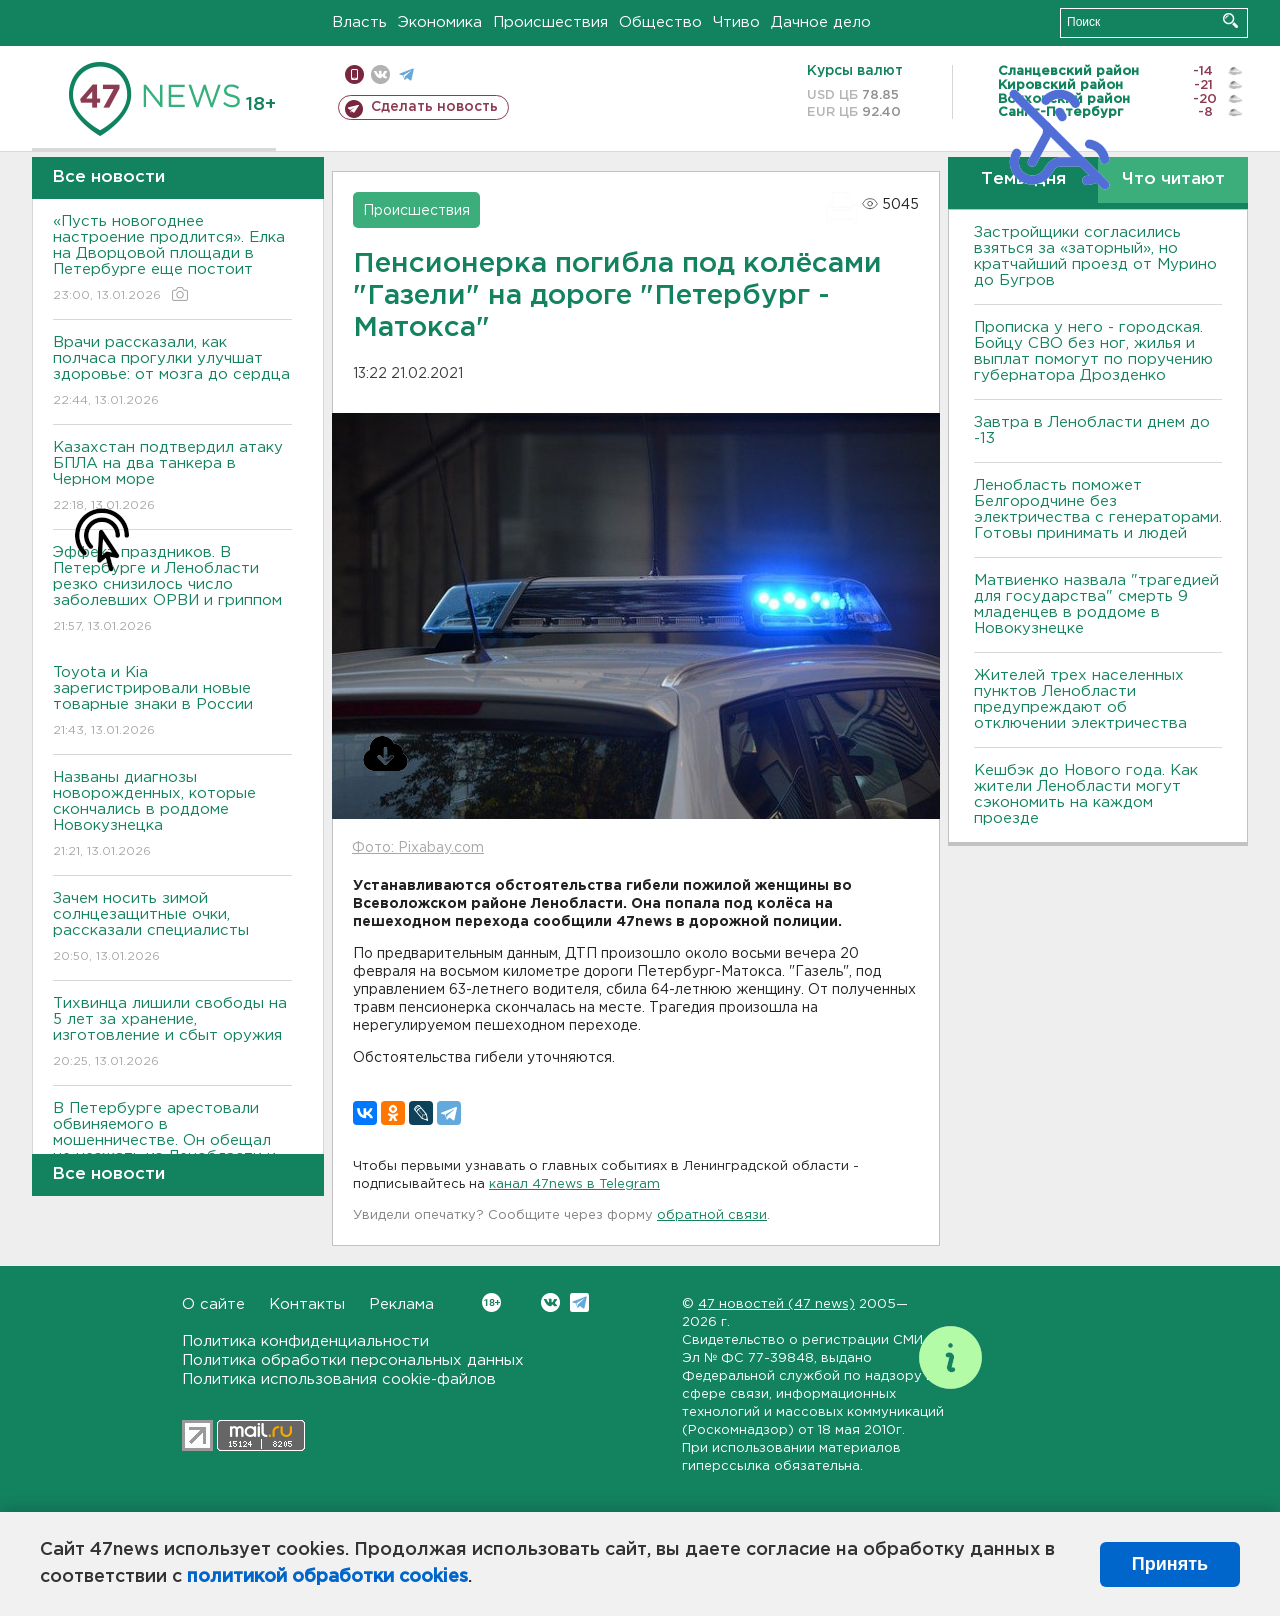 Image resolution: width=1280 pixels, height=1616 pixels. I want to click on webhook integration disabled, so click(1059, 139).